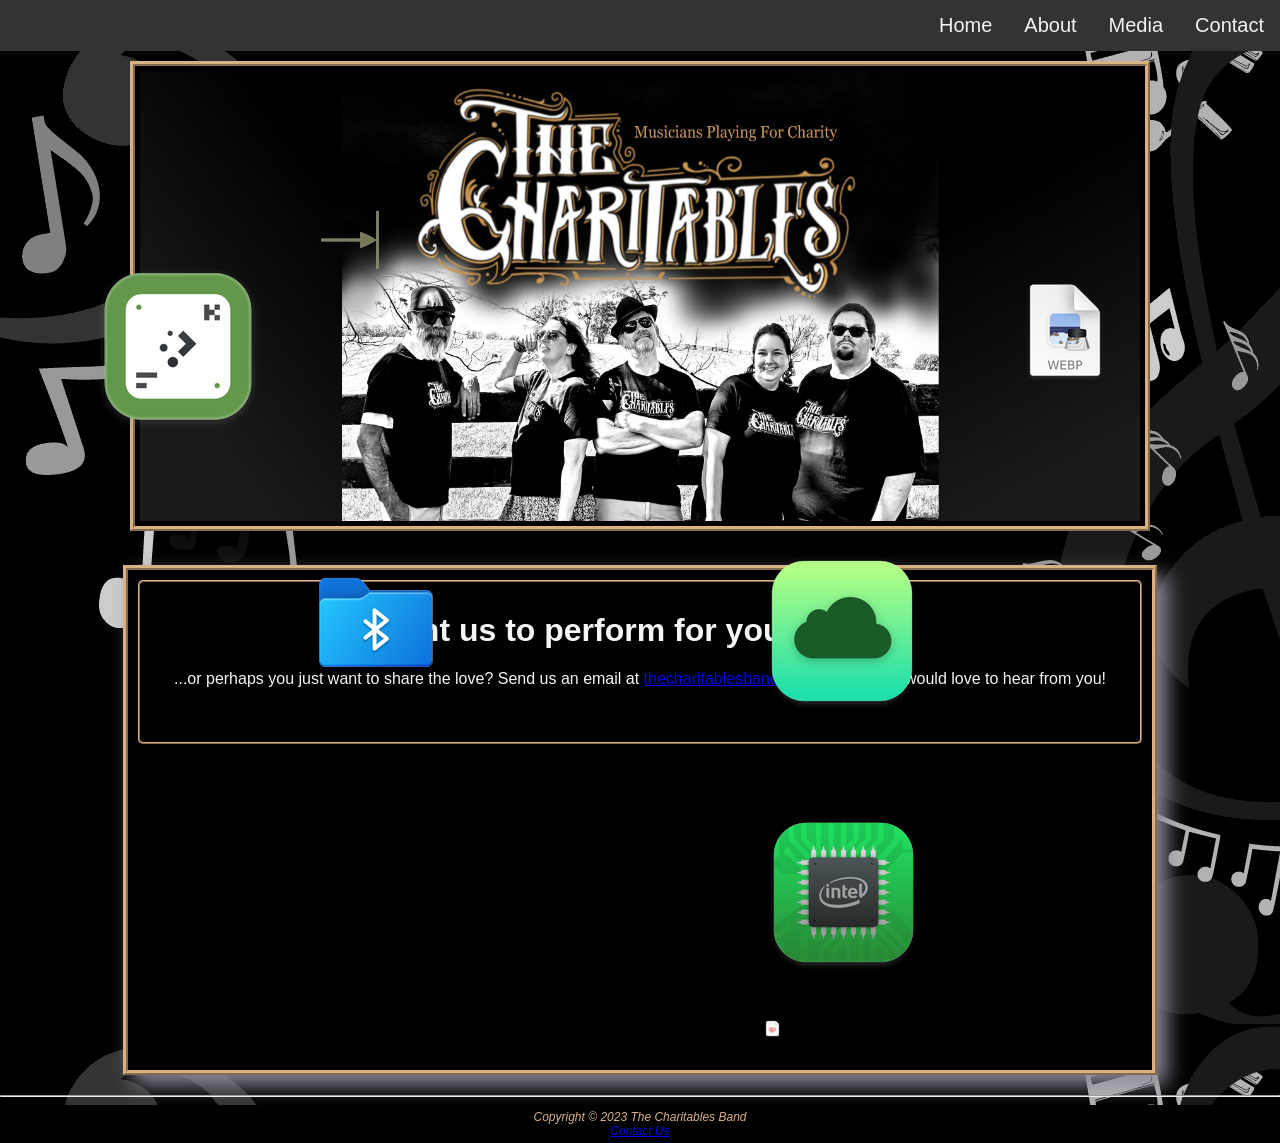  I want to click on access CPU and processor settings, so click(178, 349).